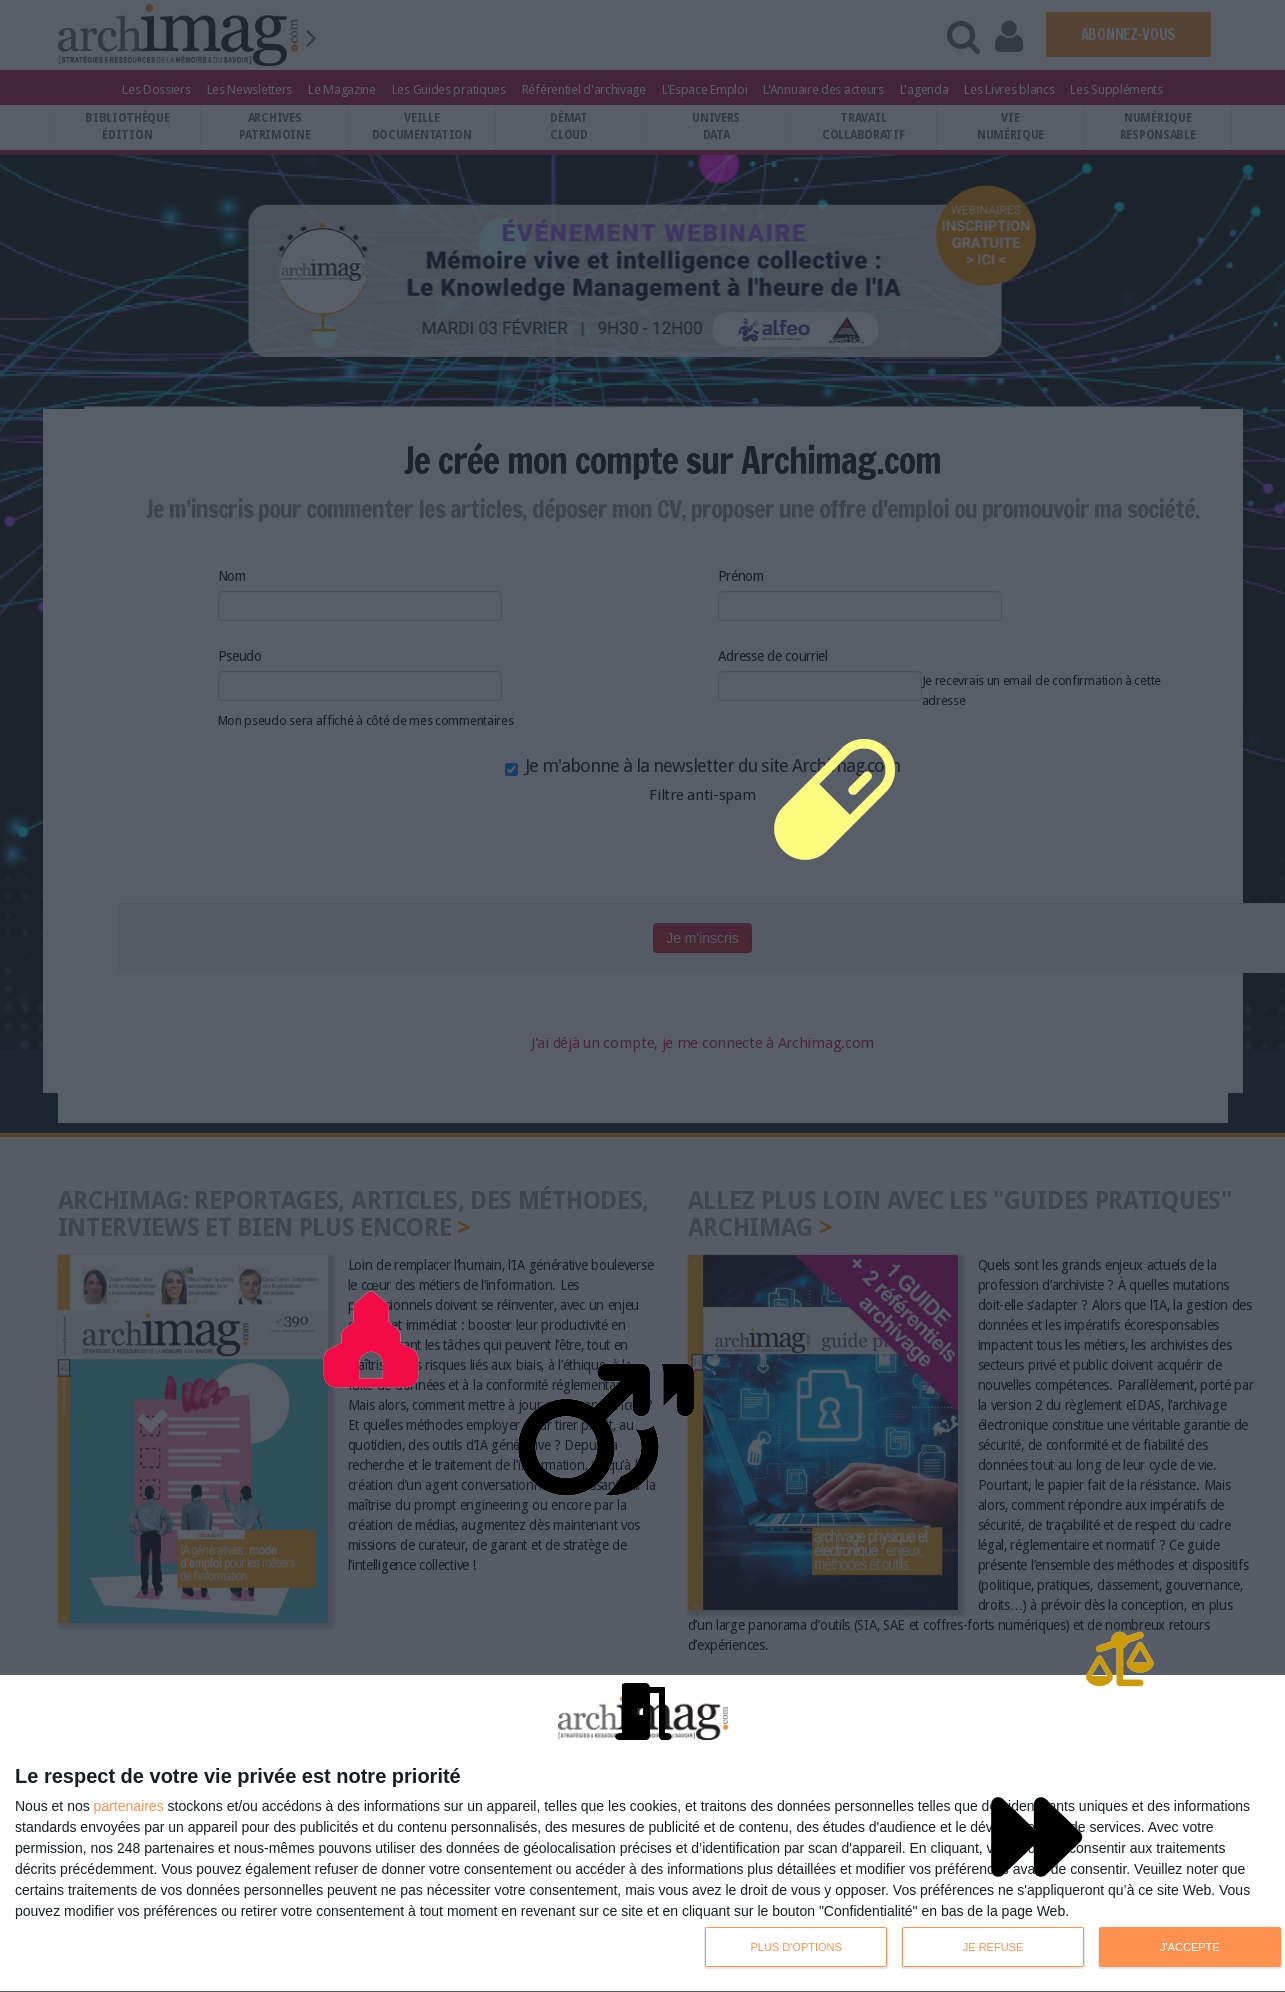  I want to click on enter or access a meeting room, so click(643, 1711).